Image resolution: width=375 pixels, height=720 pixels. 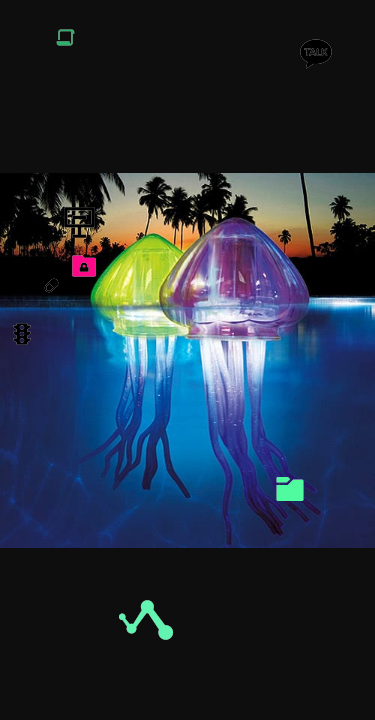 I want to click on access medication or pharmacy features, so click(x=51, y=285).